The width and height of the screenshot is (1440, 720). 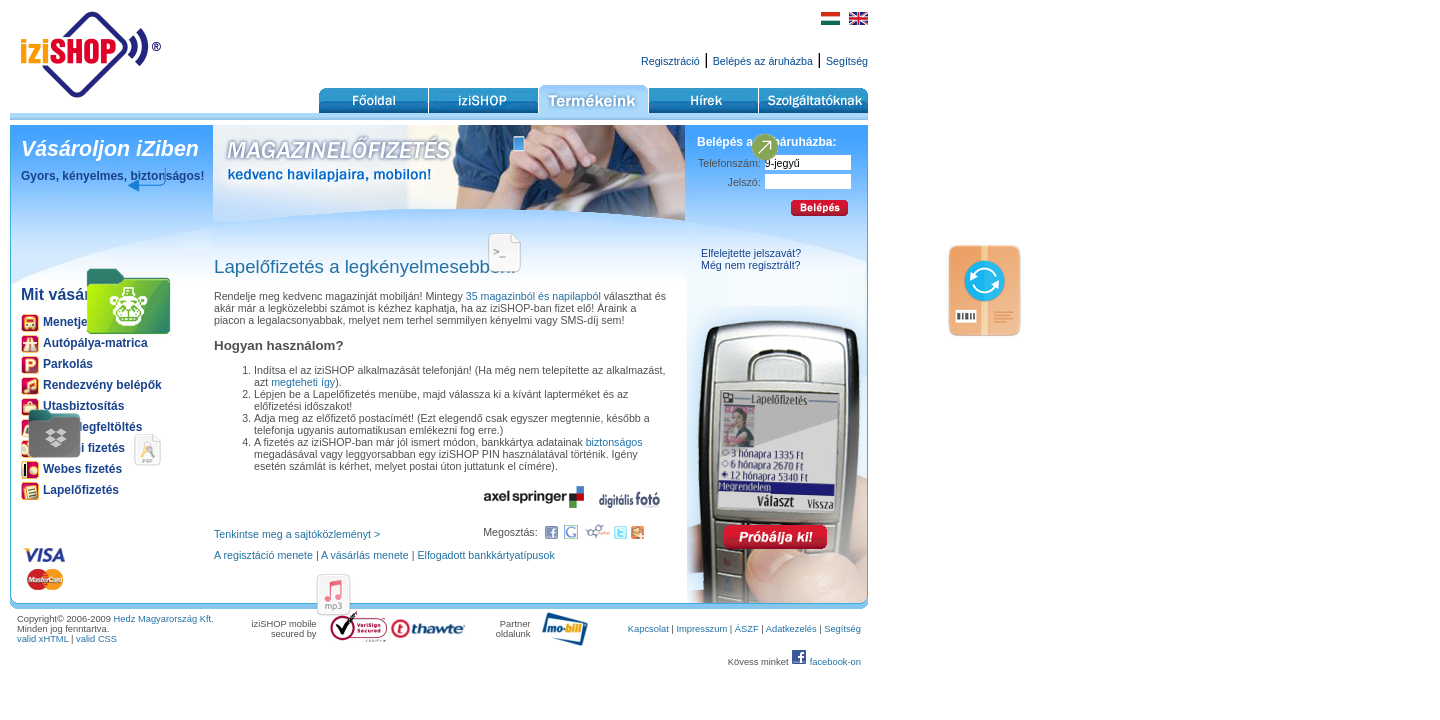 What do you see at coordinates (519, 144) in the screenshot?
I see `connected iPad Pro device` at bounding box center [519, 144].